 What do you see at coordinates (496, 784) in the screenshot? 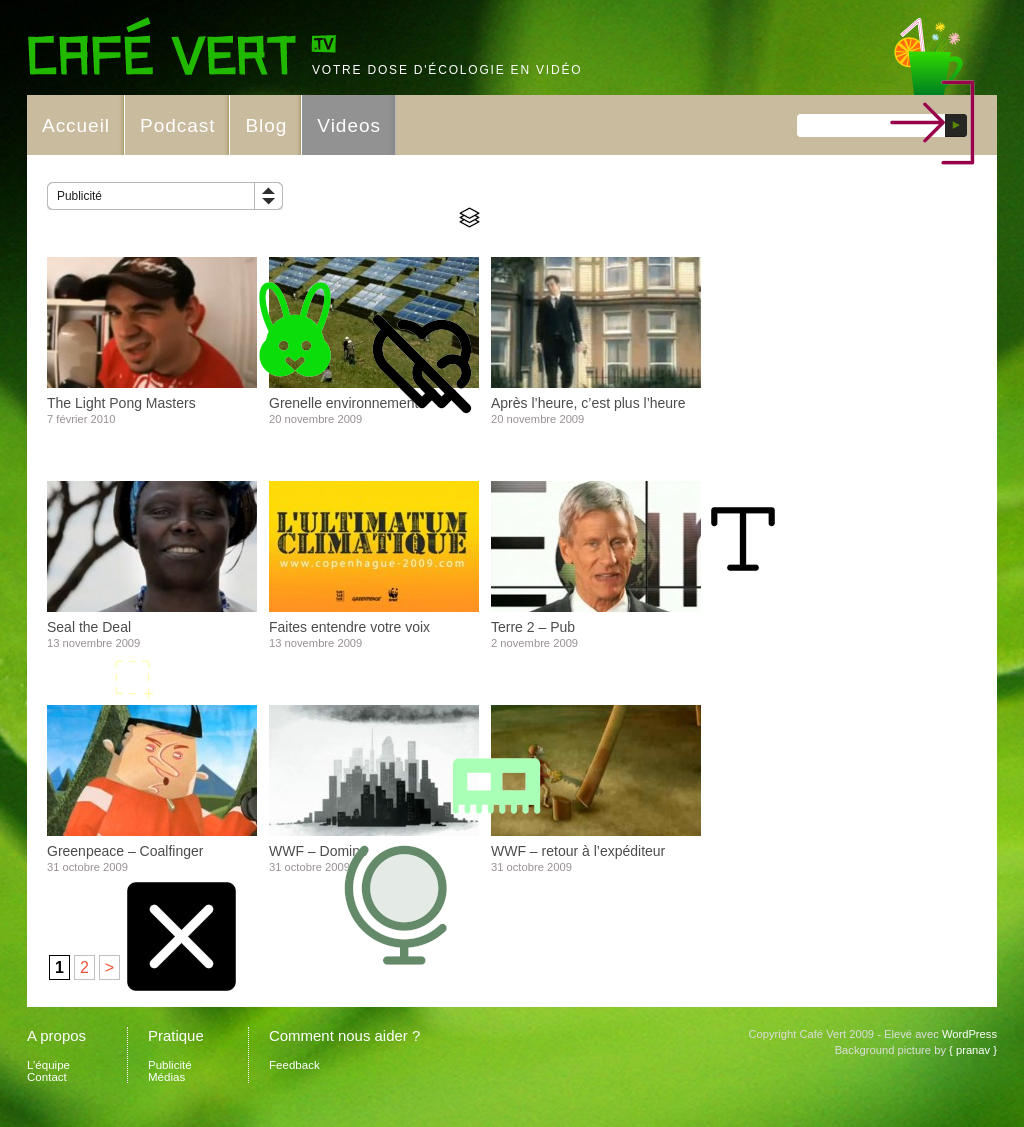
I see `view device memory or RAM usage` at bounding box center [496, 784].